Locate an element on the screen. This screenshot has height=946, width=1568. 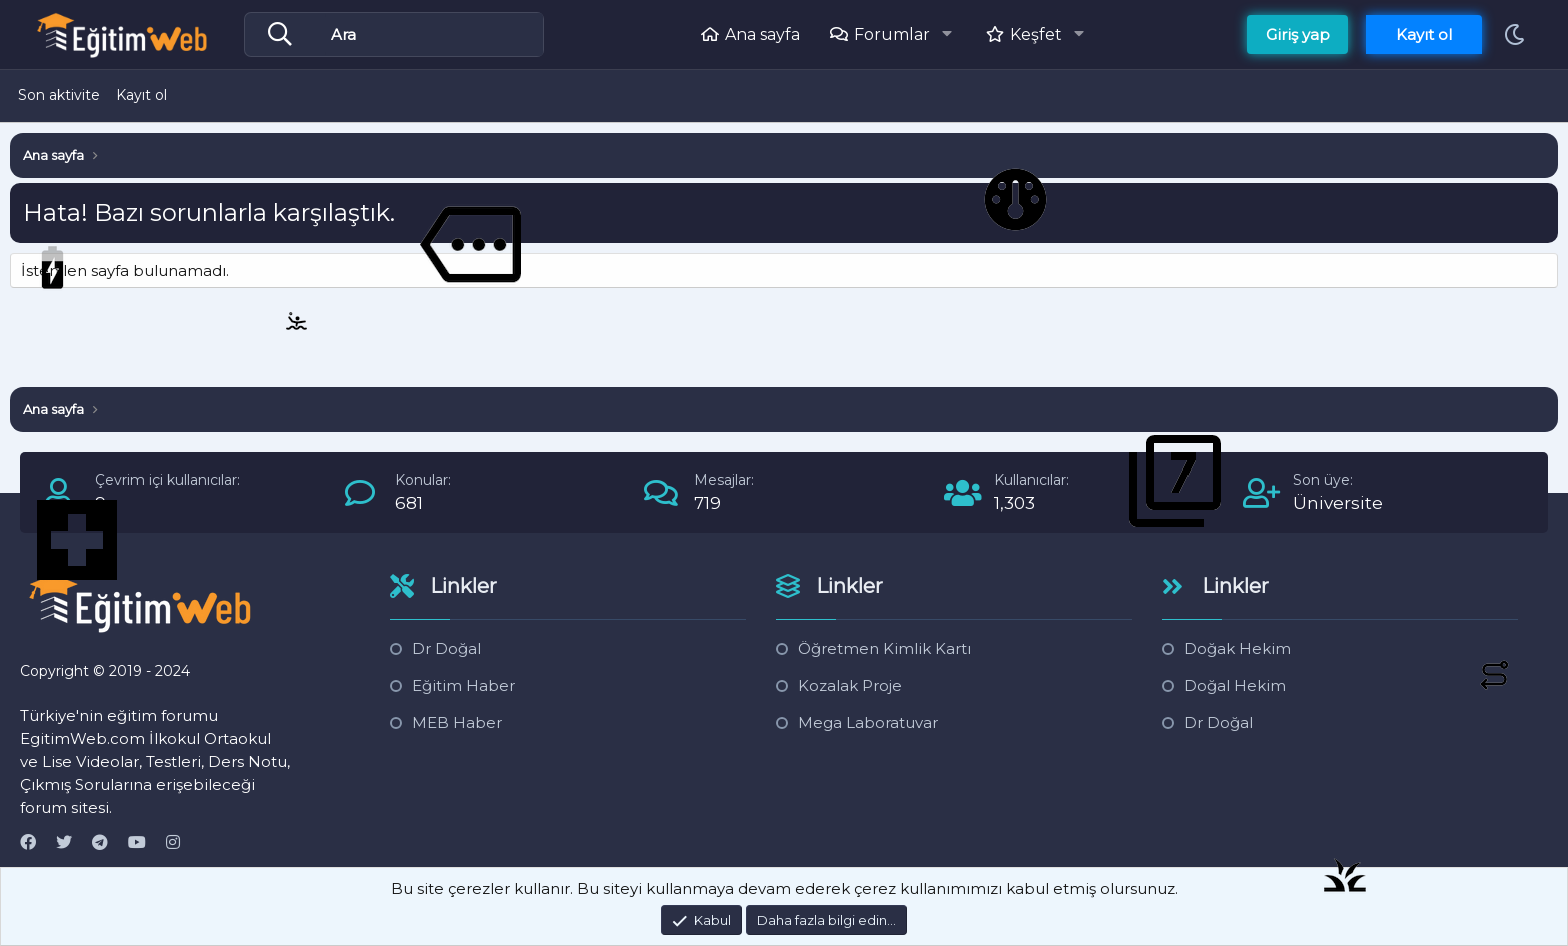
water polo sport activity is located at coordinates (296, 321).